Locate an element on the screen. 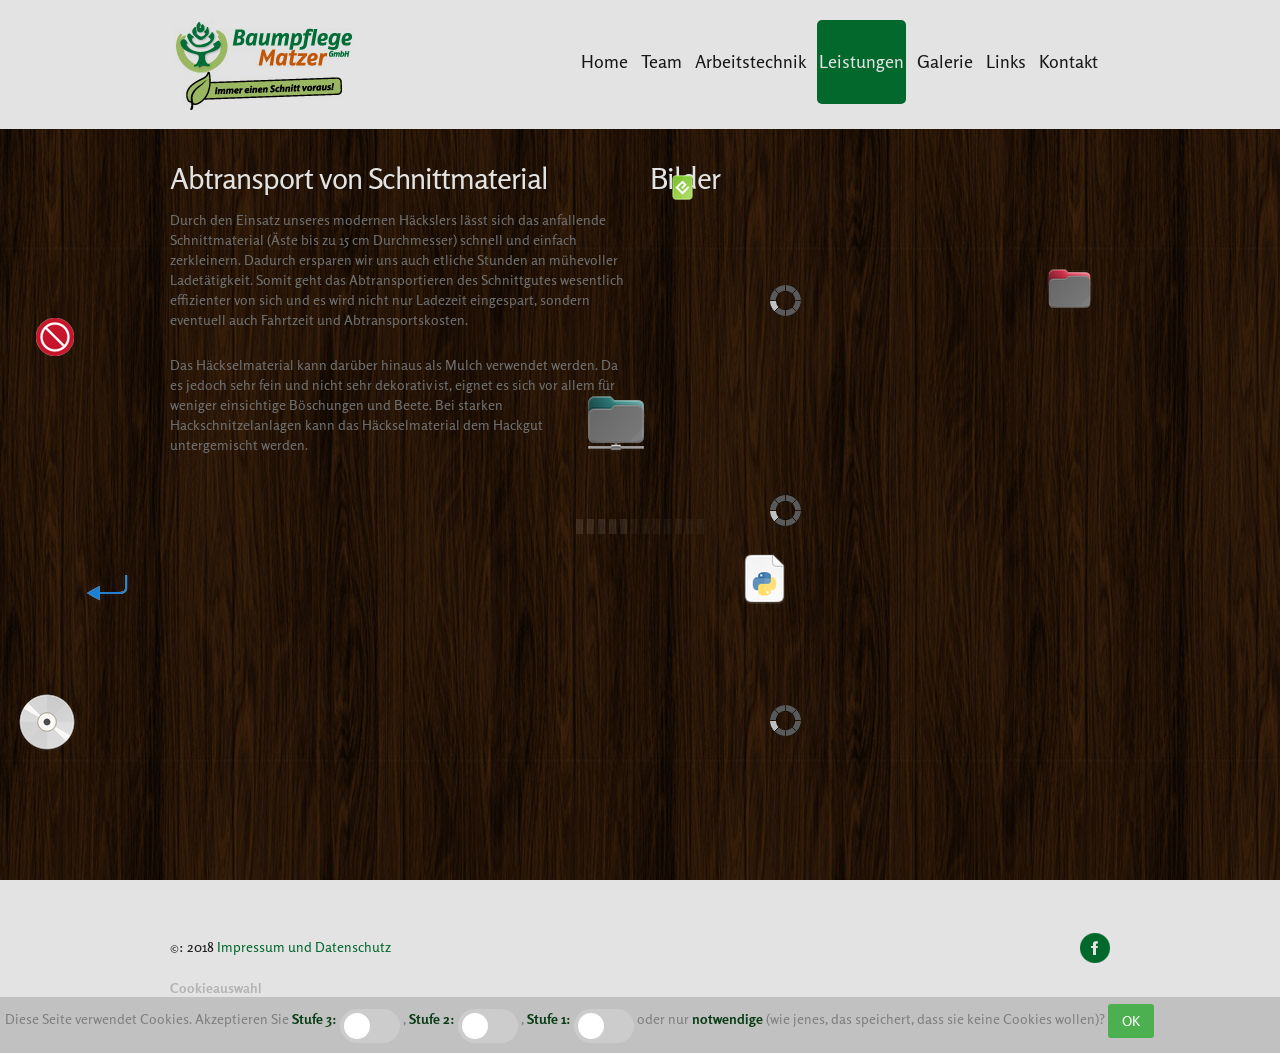  access audio CD drive is located at coordinates (47, 722).